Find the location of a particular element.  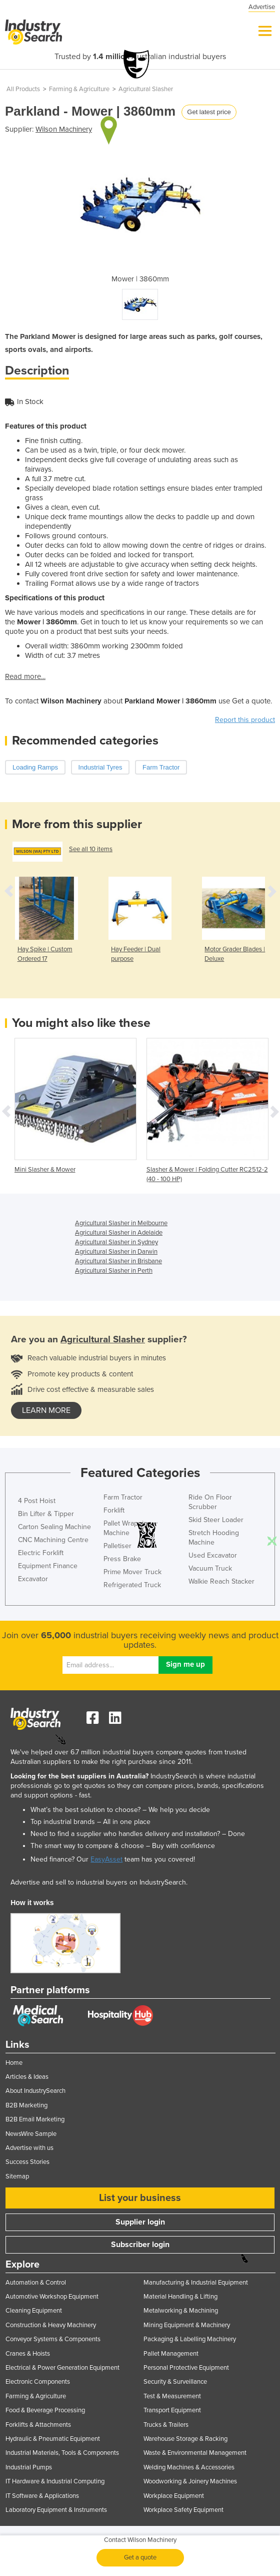

represents a forest spirit or nature character in a game is located at coordinates (147, 1535).